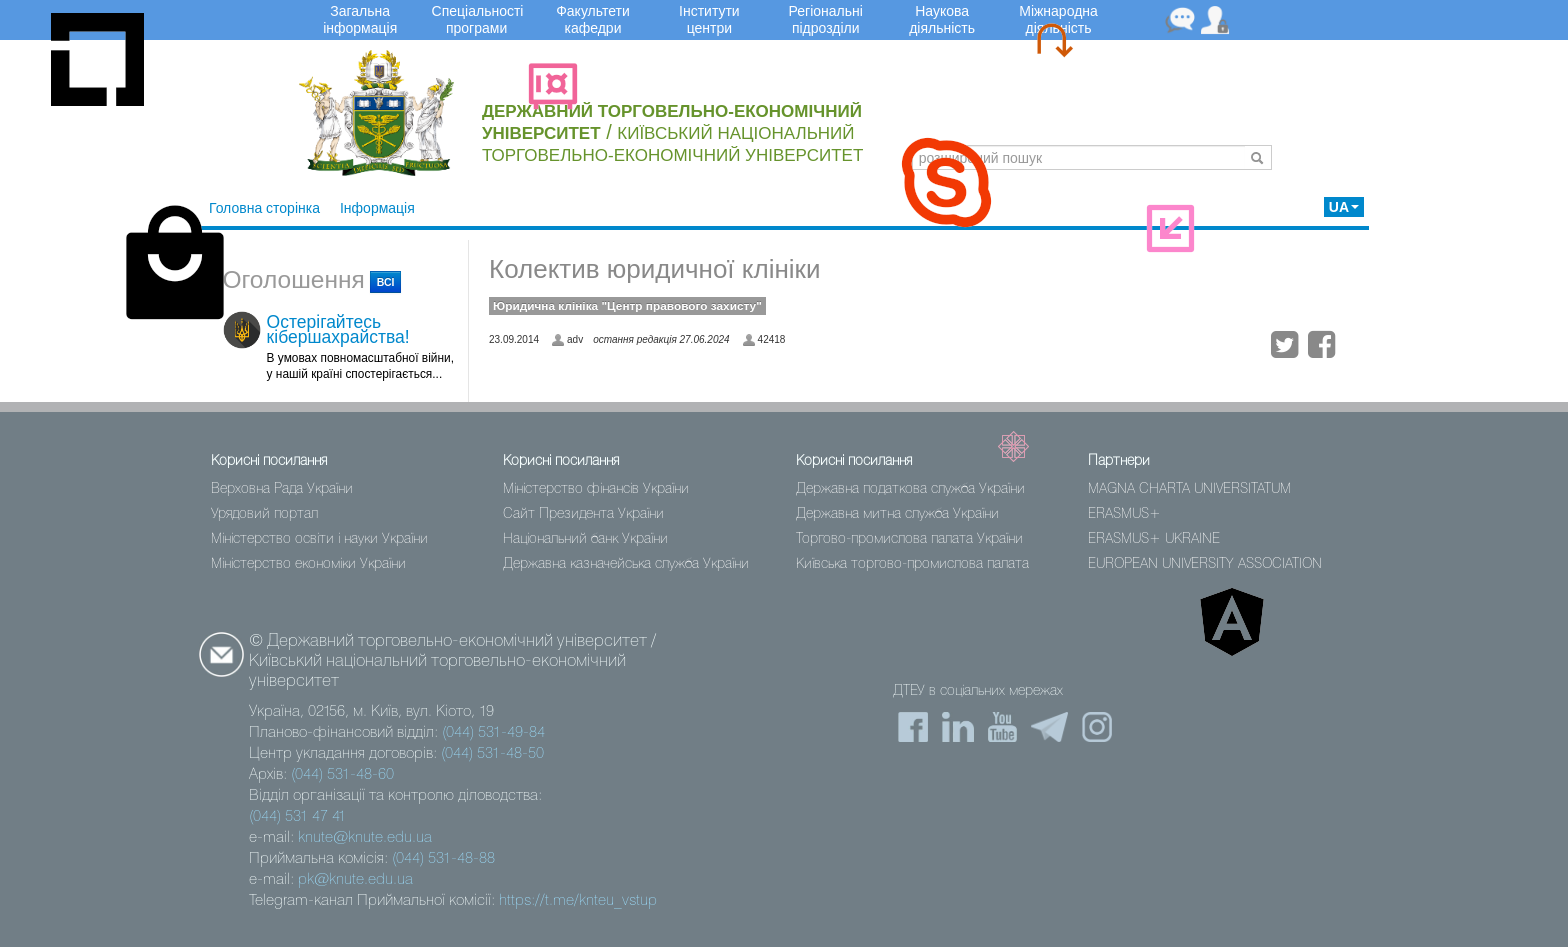 The image size is (1568, 947). Describe the element at coordinates (1053, 39) in the screenshot. I see `go back to the previous screen or step` at that location.